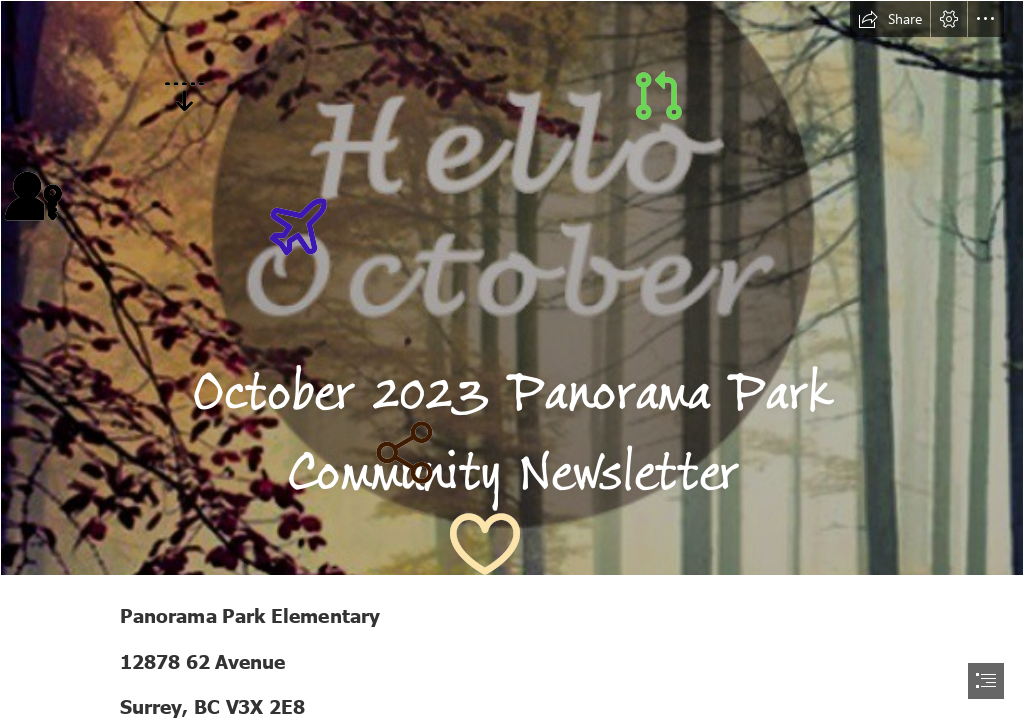 The width and height of the screenshot is (1024, 720). What do you see at coordinates (298, 227) in the screenshot?
I see `enable airplane mode` at bounding box center [298, 227].